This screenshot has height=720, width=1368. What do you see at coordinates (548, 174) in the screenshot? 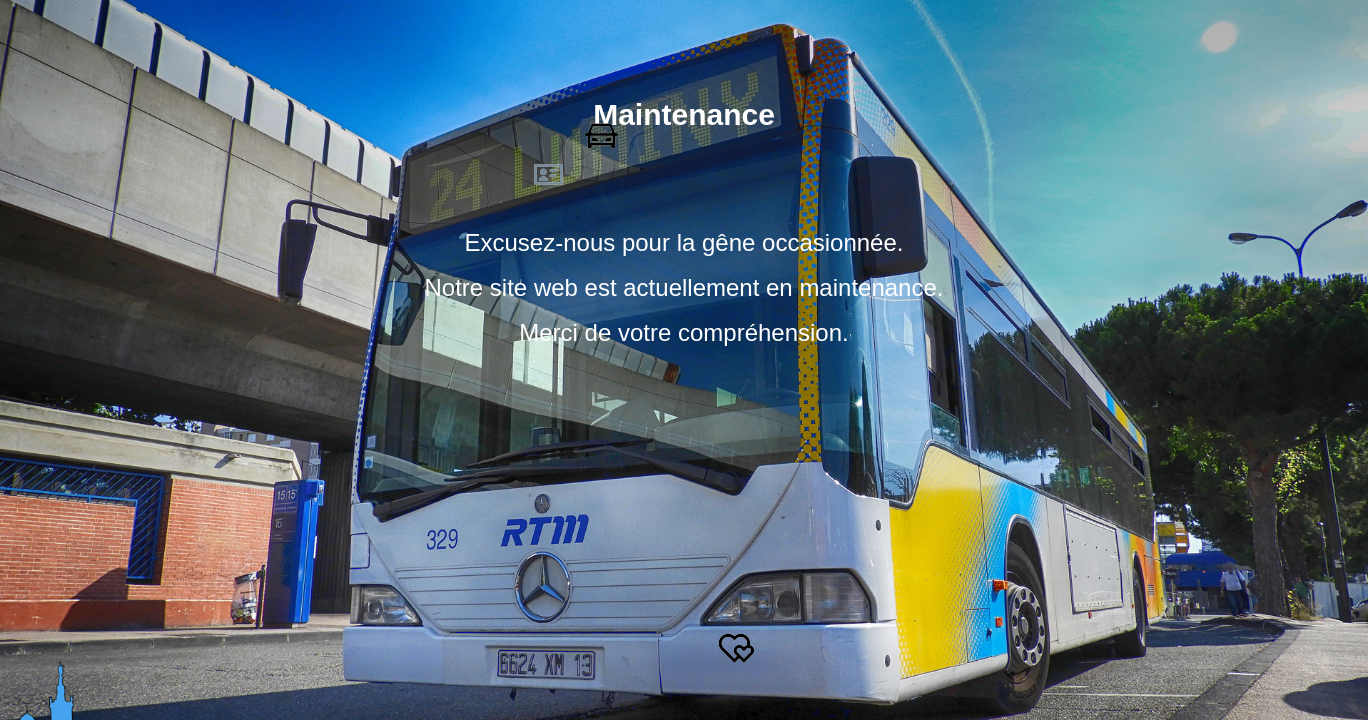
I see `view your profile or identification details` at bounding box center [548, 174].